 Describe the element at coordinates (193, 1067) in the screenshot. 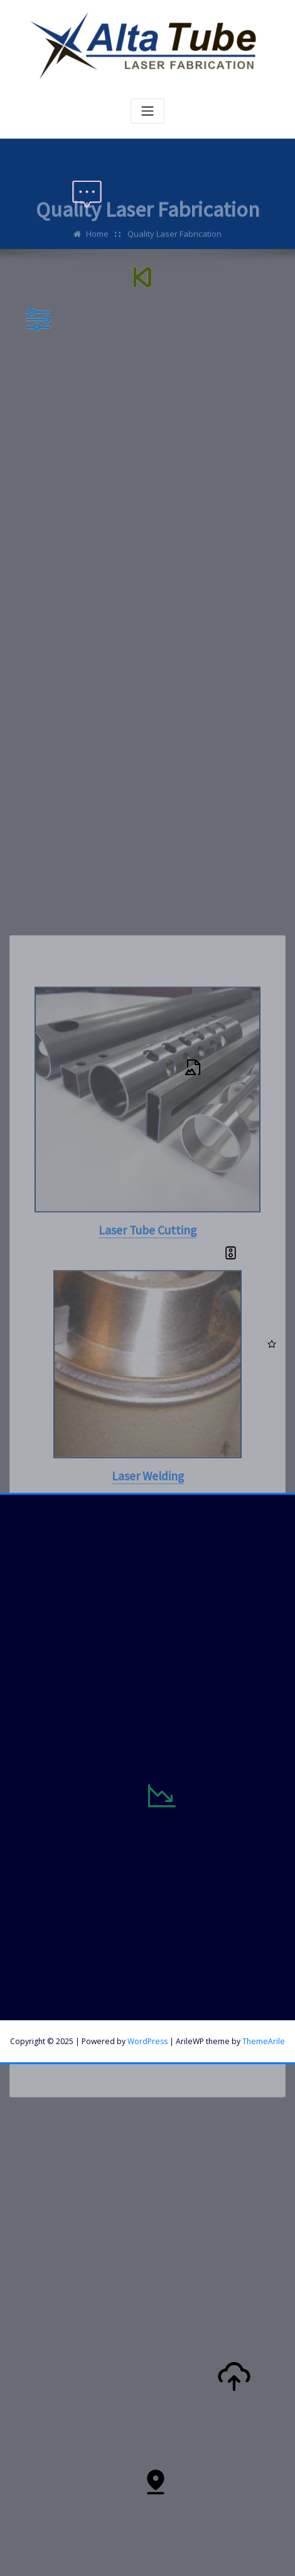

I see `view image file` at that location.